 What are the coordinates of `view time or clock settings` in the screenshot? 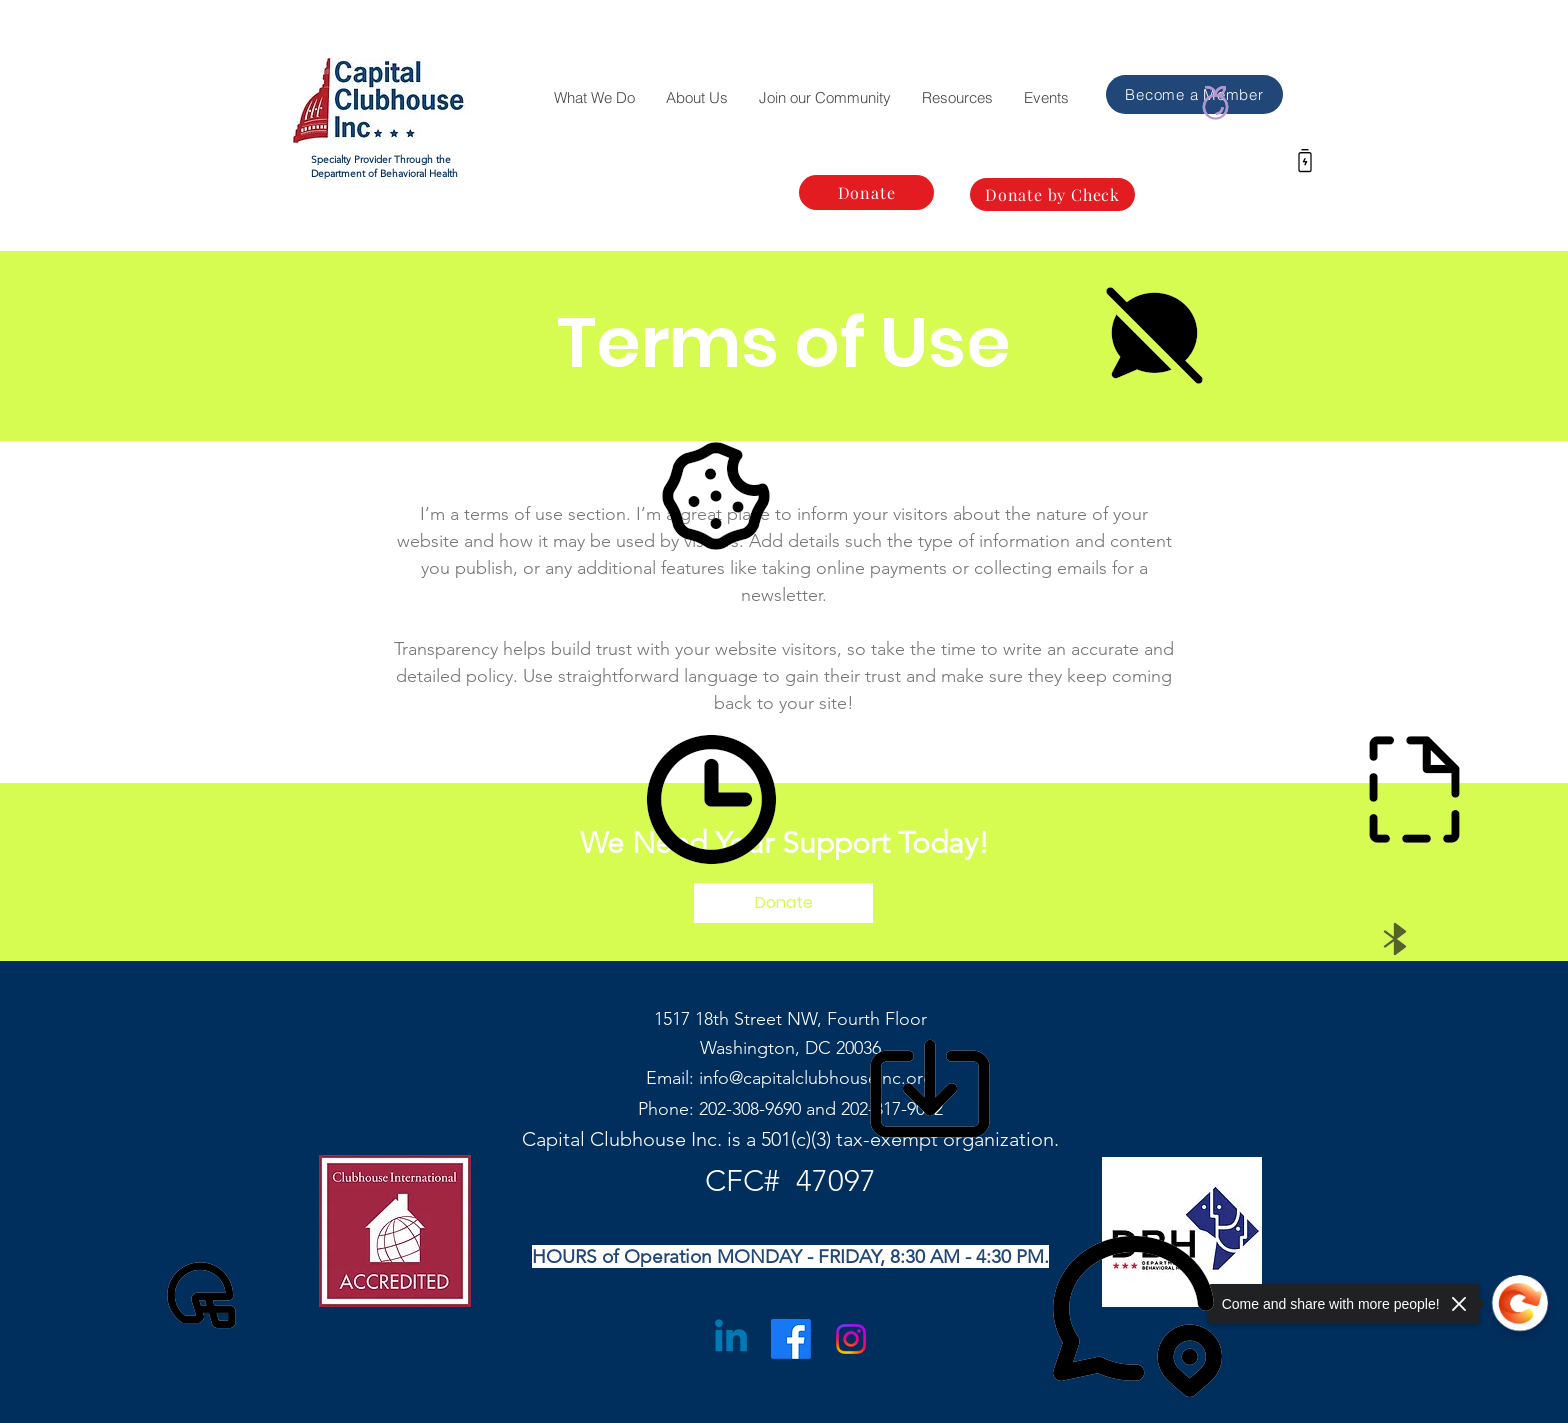 It's located at (711, 799).